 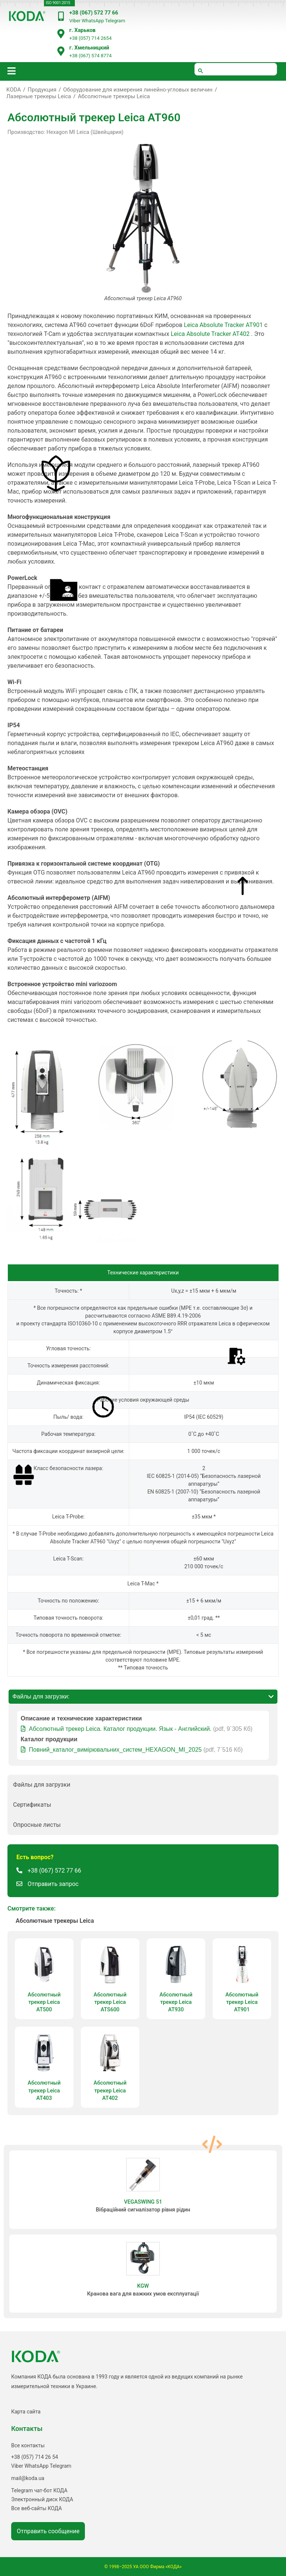 I want to click on open a shared folder, so click(x=64, y=590).